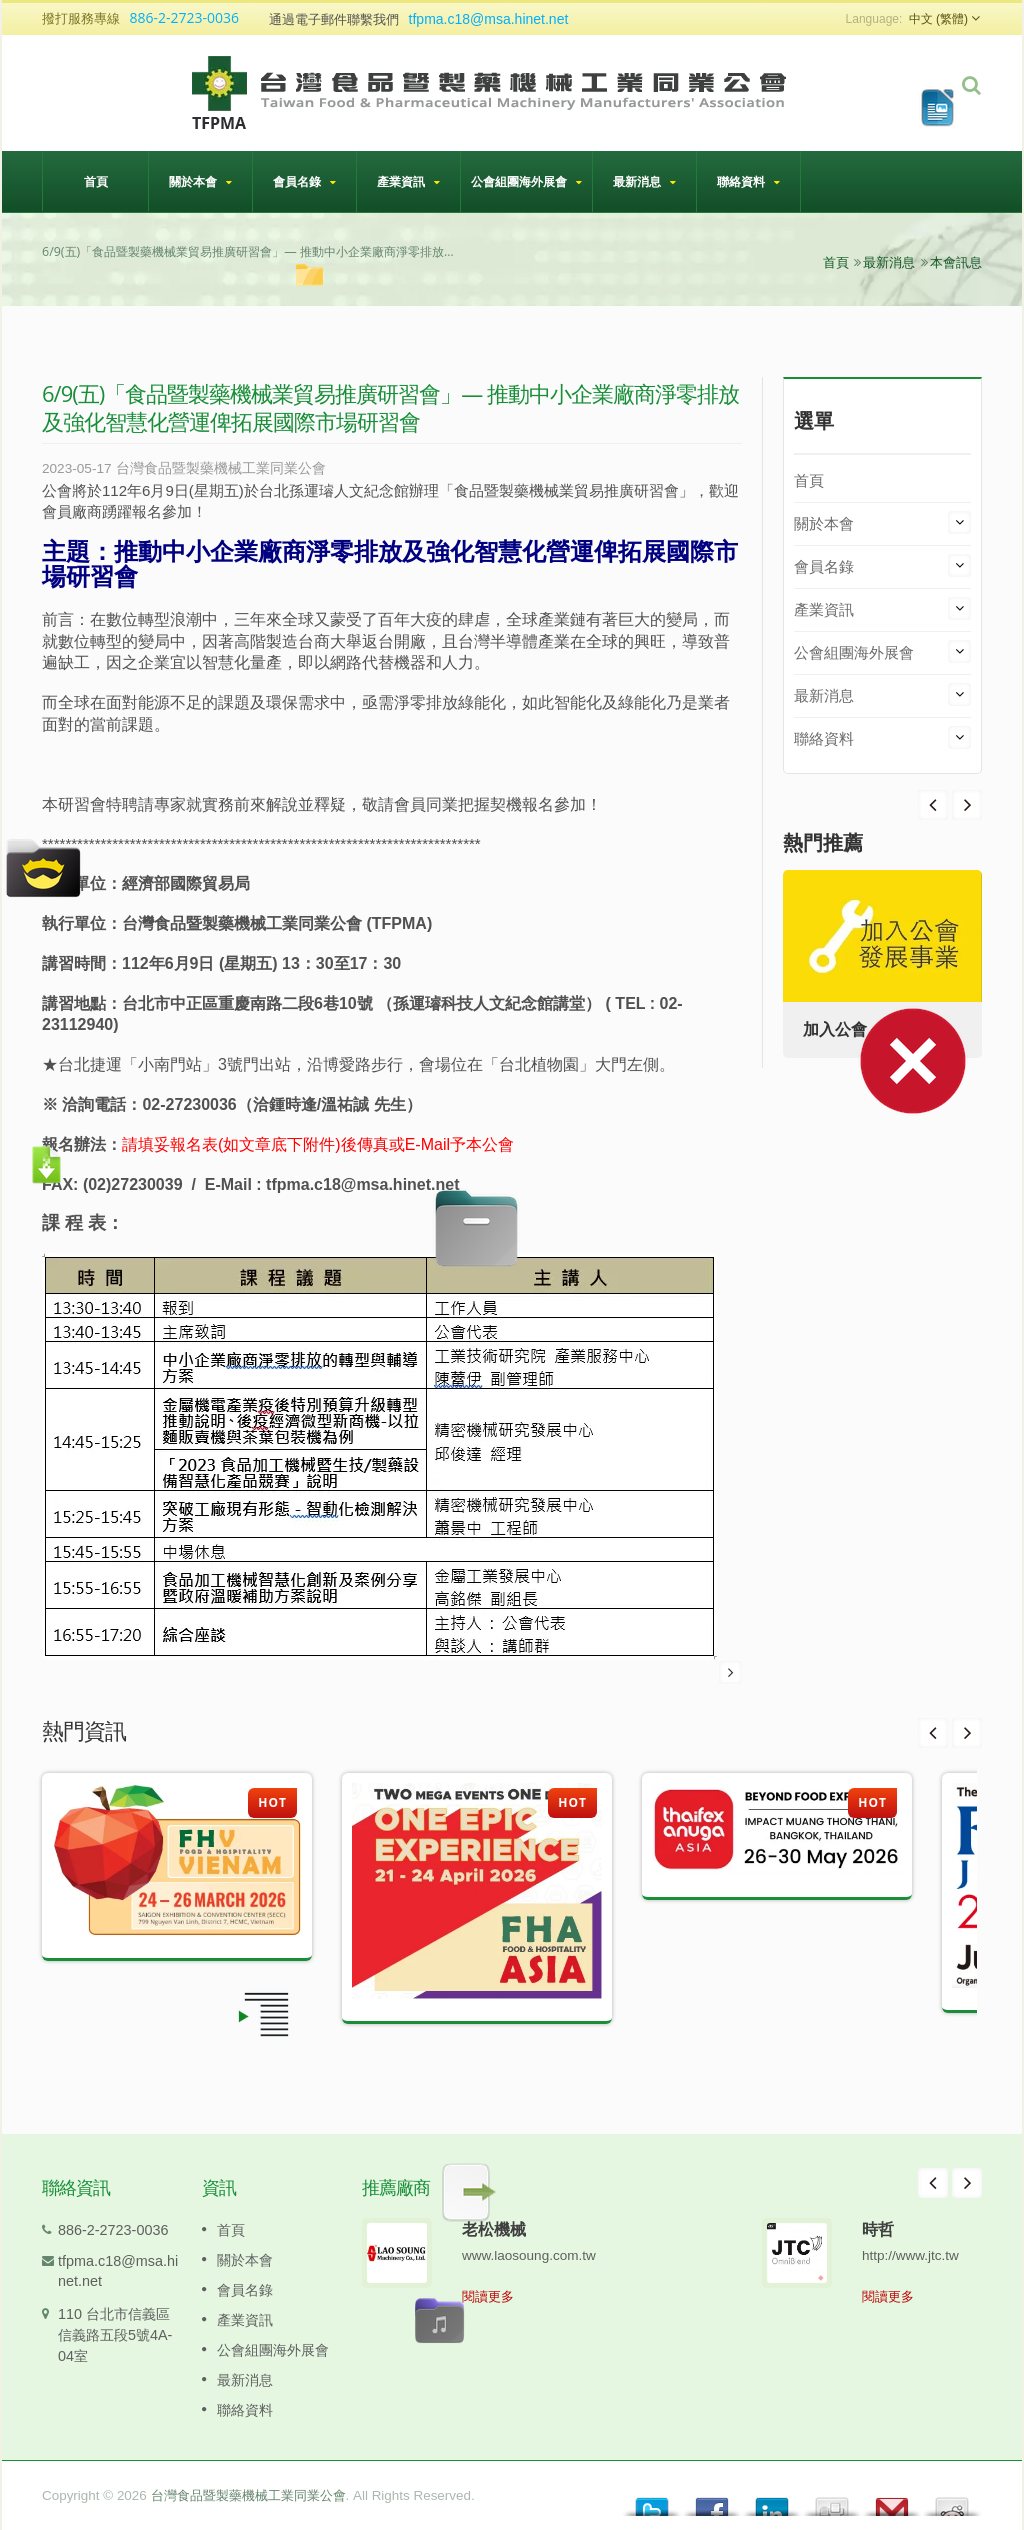 This screenshot has height=2530, width=1024. What do you see at coordinates (466, 2192) in the screenshot?
I see `export document to another location` at bounding box center [466, 2192].